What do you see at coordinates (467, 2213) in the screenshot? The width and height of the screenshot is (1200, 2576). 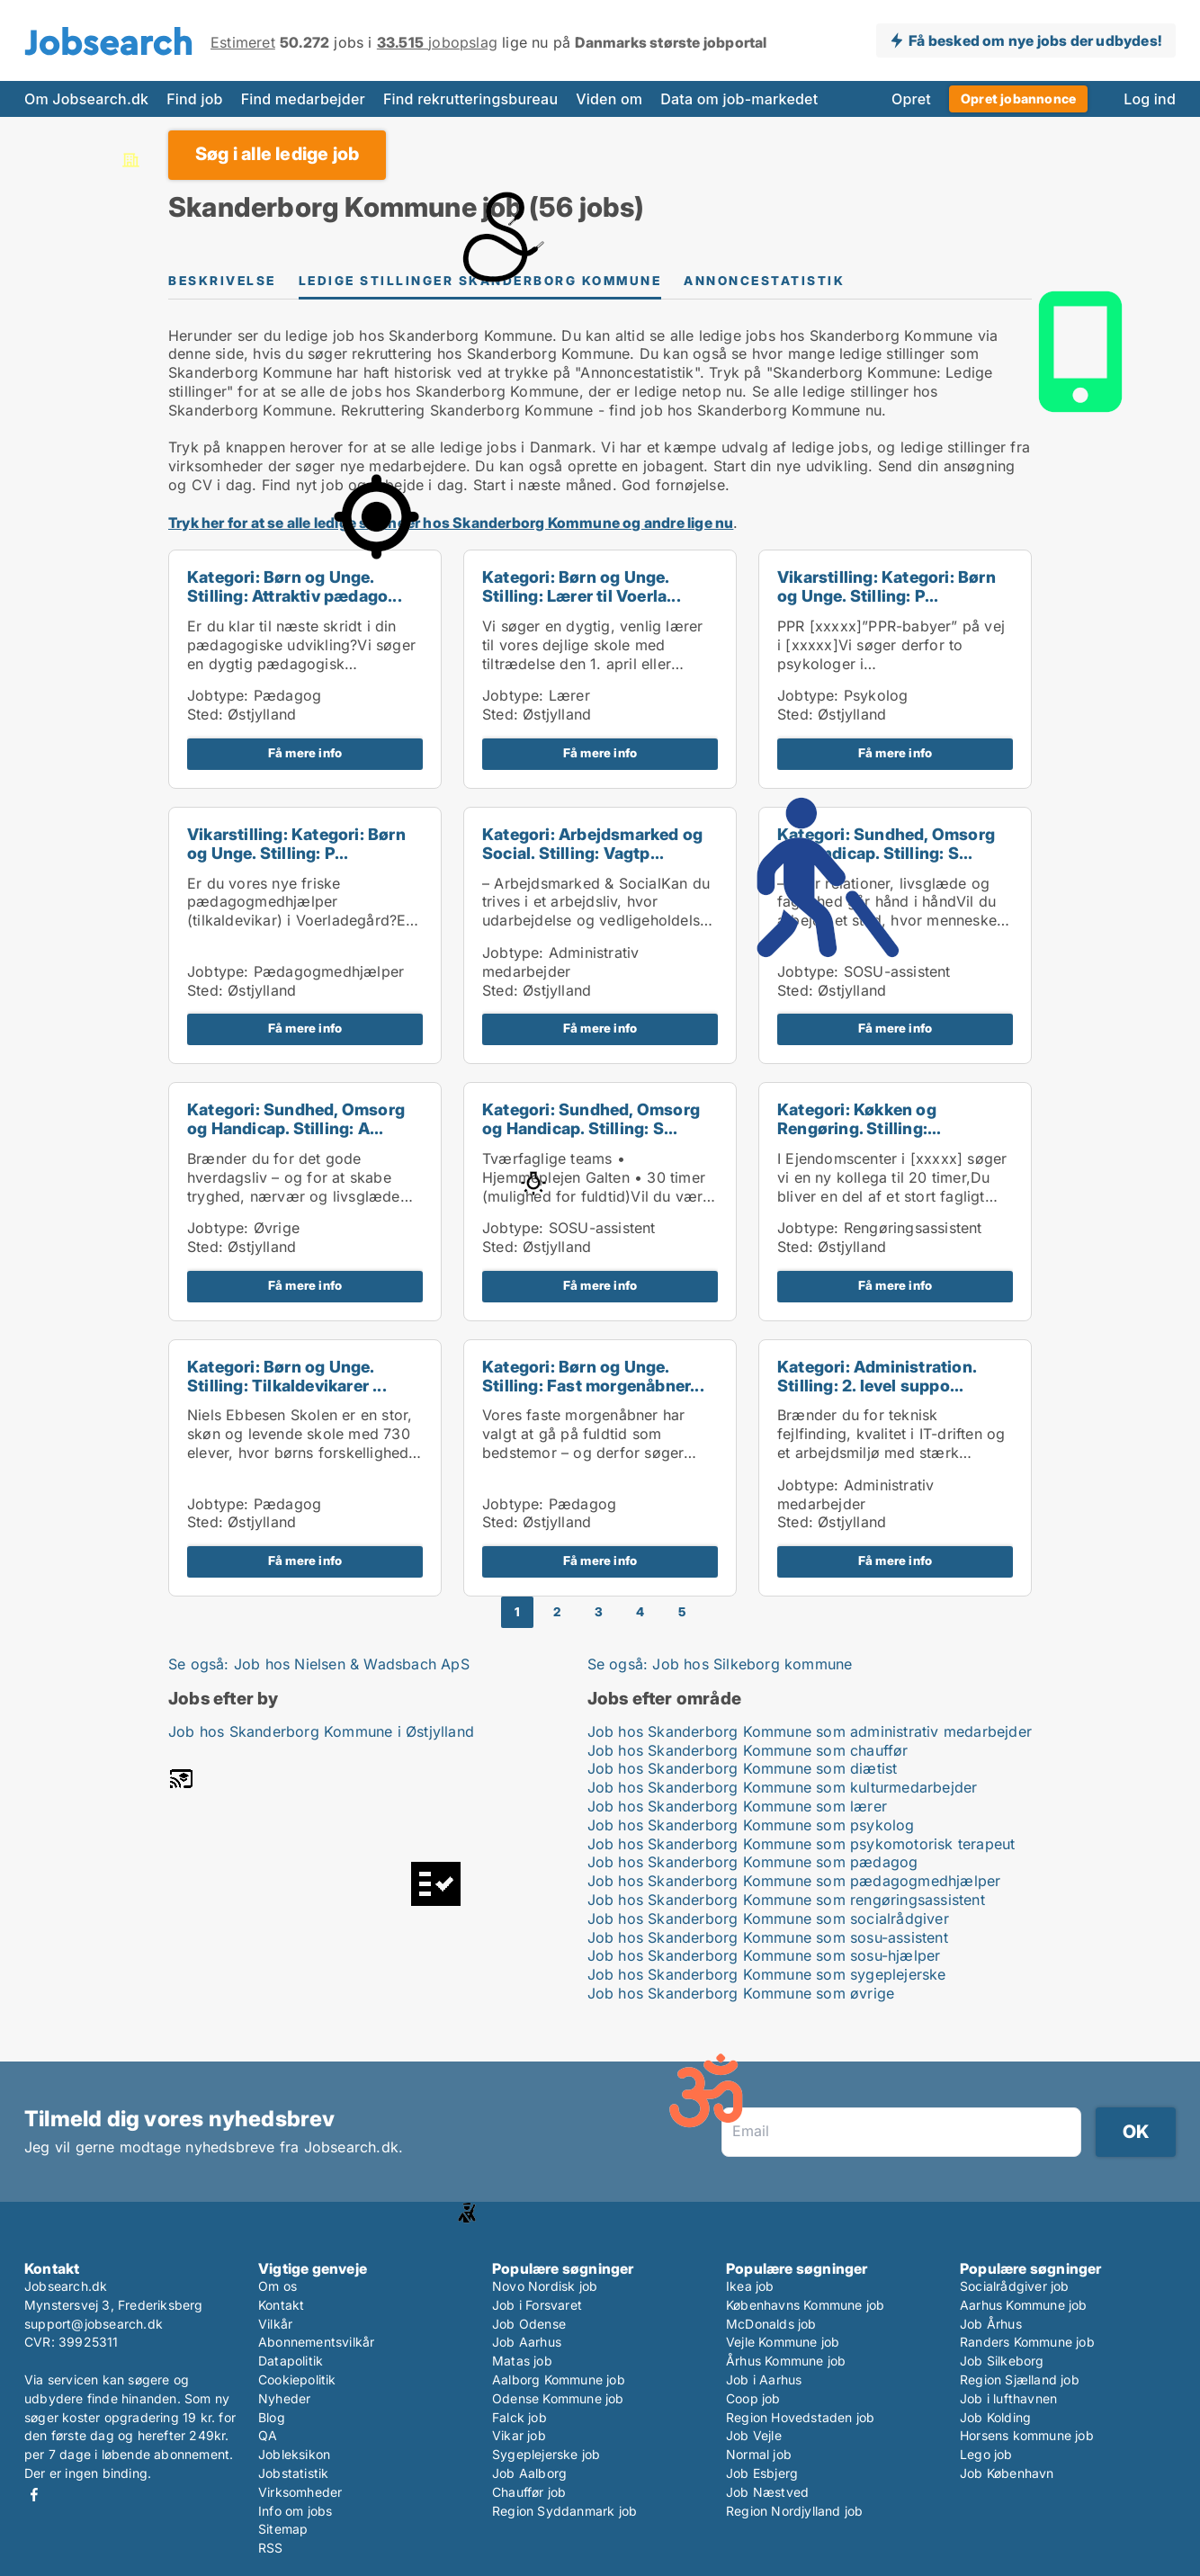 I see `indicates military or armed forces personnel` at bounding box center [467, 2213].